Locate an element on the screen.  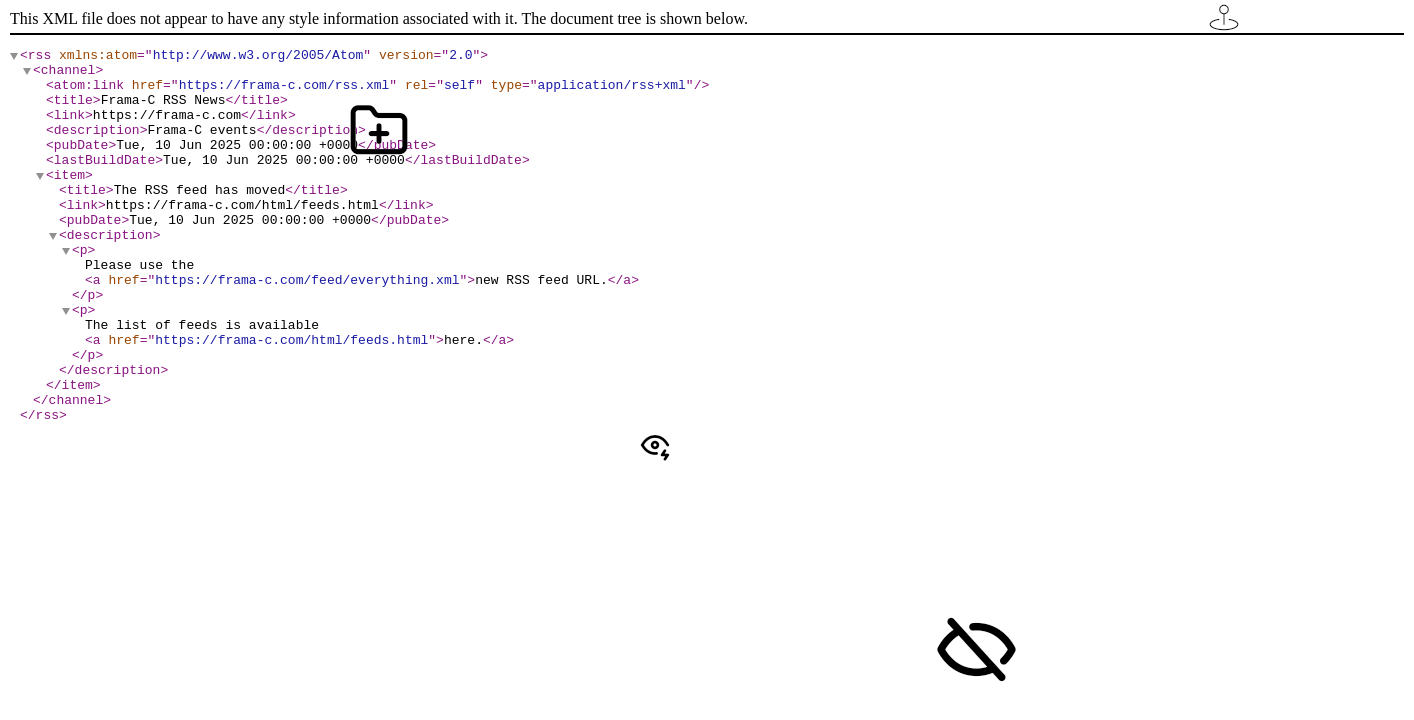
hide password or sensitive content is located at coordinates (976, 649).